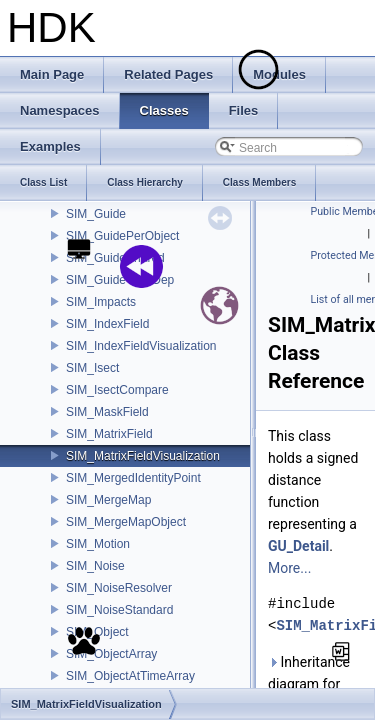  I want to click on switch to desktop view, so click(79, 249).